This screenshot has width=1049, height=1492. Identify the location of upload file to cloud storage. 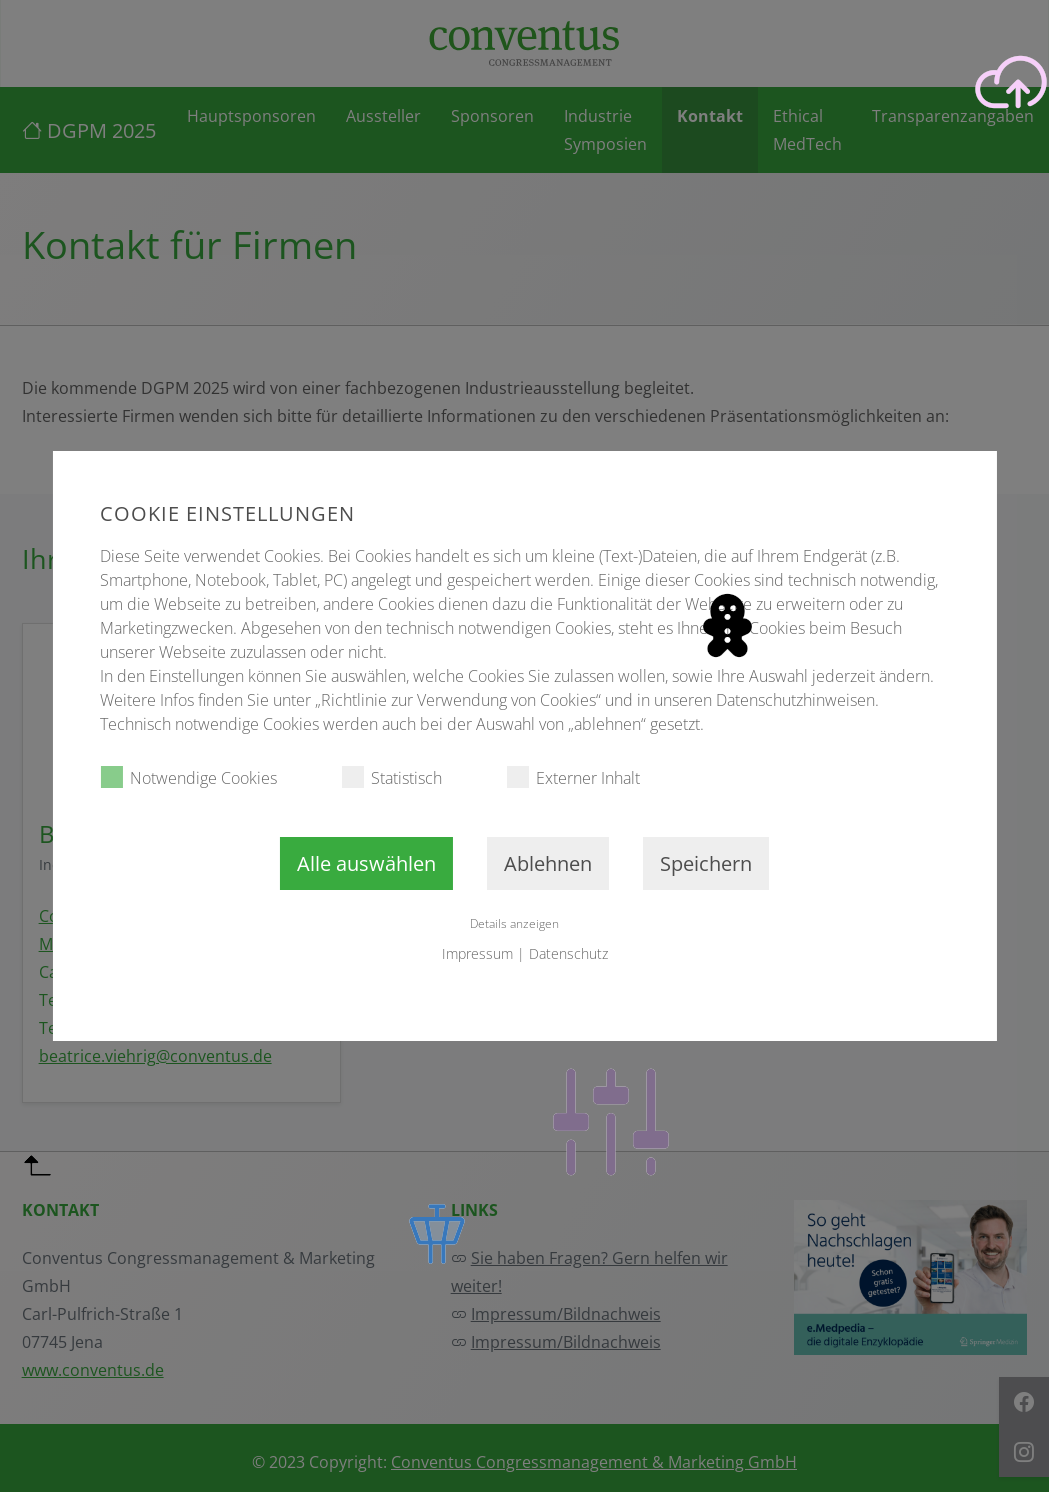
(1011, 82).